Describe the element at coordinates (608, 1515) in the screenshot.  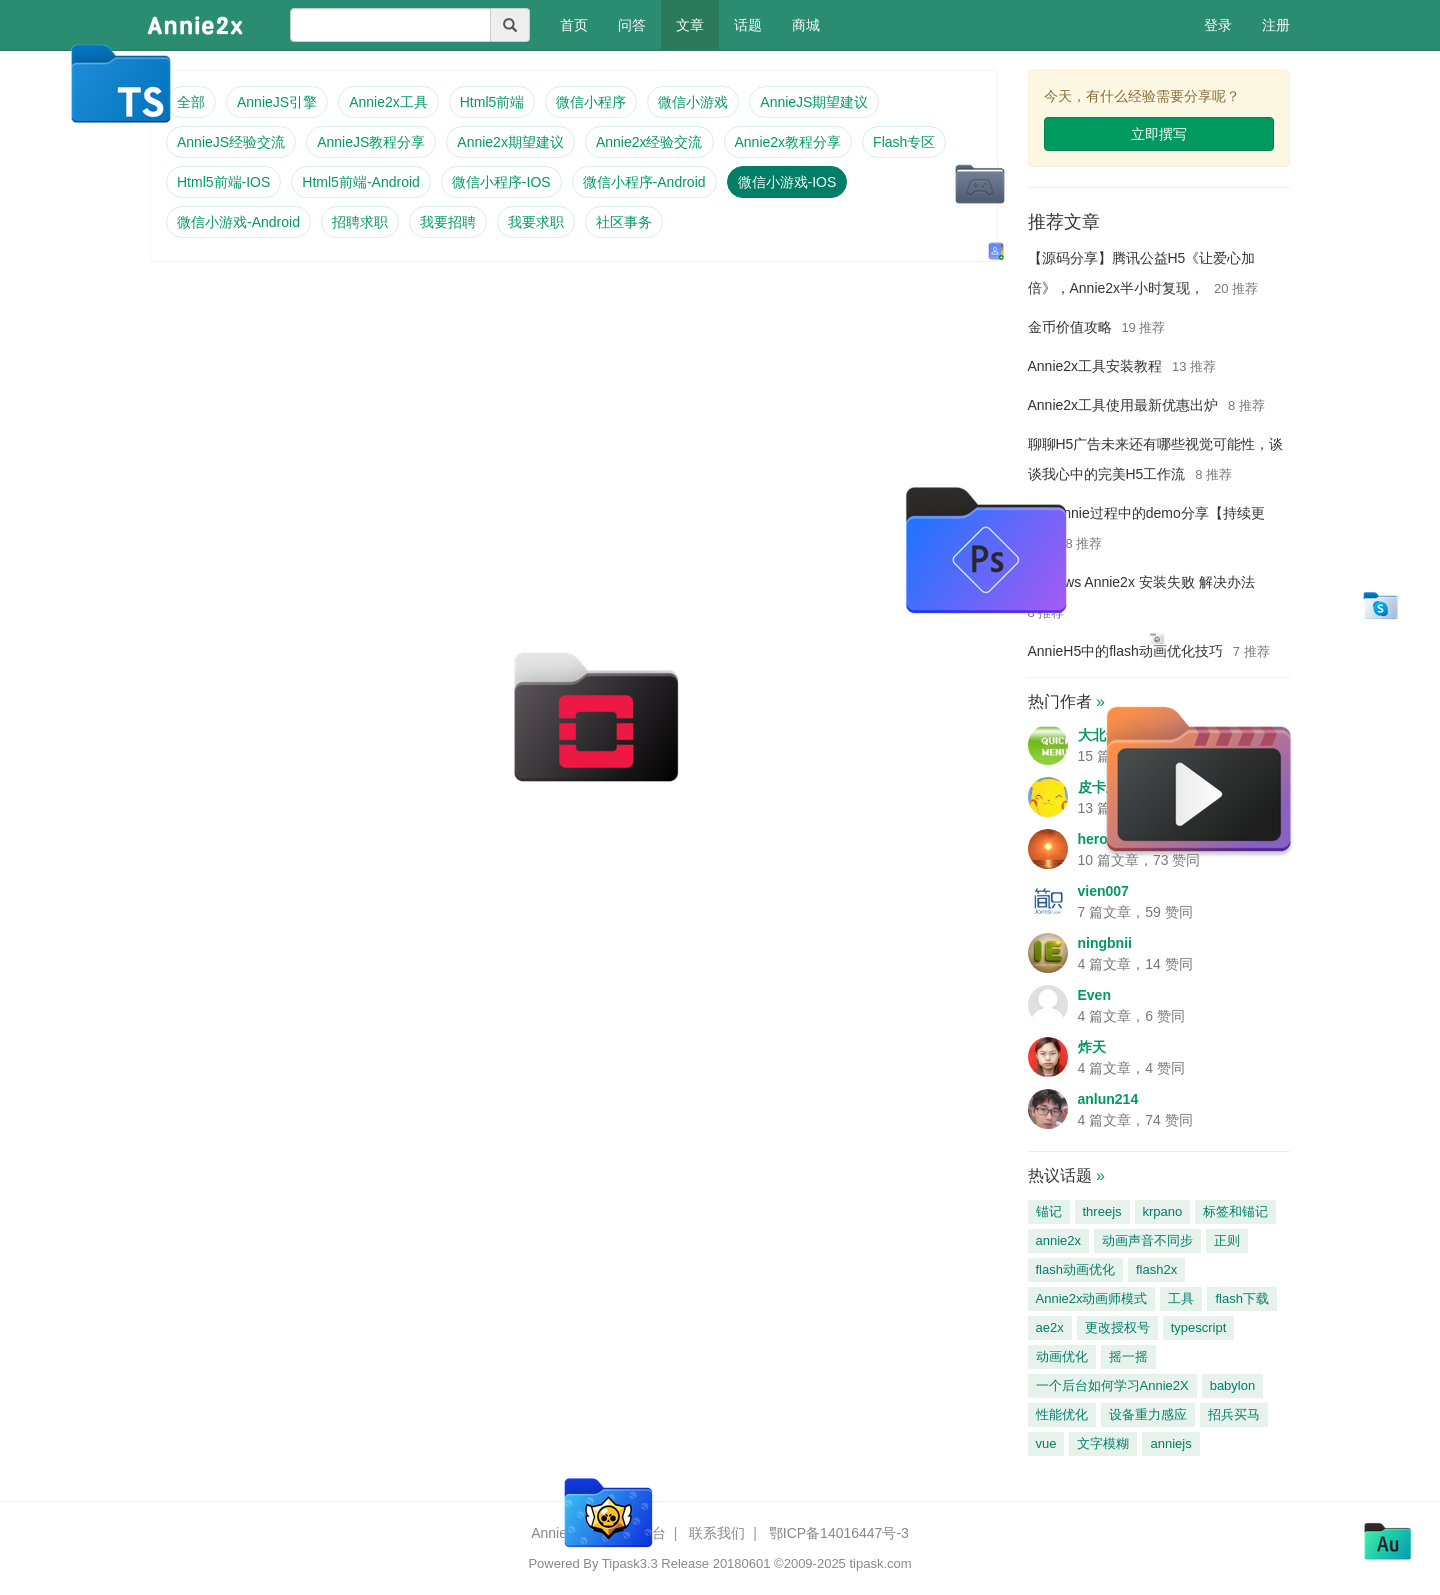
I see `open brawl stars game files folder` at that location.